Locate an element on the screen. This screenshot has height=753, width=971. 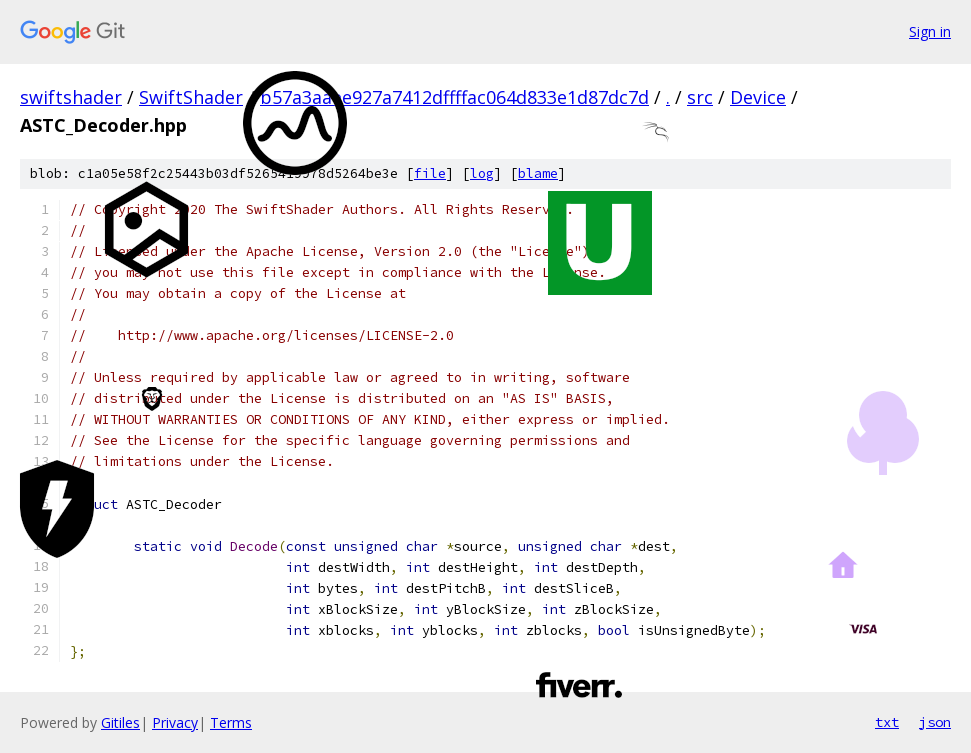
open the Flood torrent client is located at coordinates (295, 123).